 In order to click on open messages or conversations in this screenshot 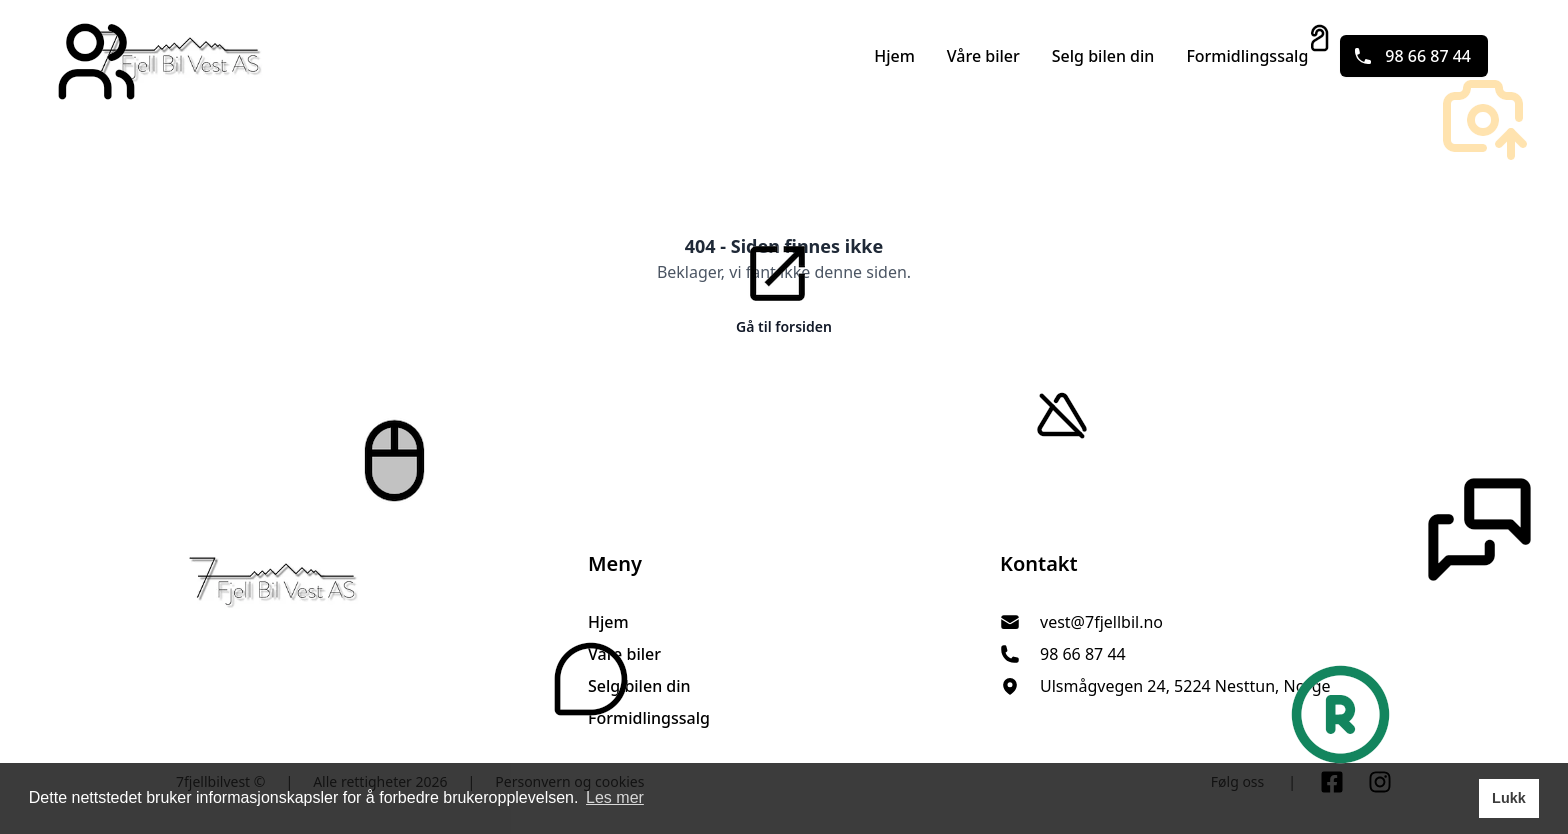, I will do `click(1479, 529)`.